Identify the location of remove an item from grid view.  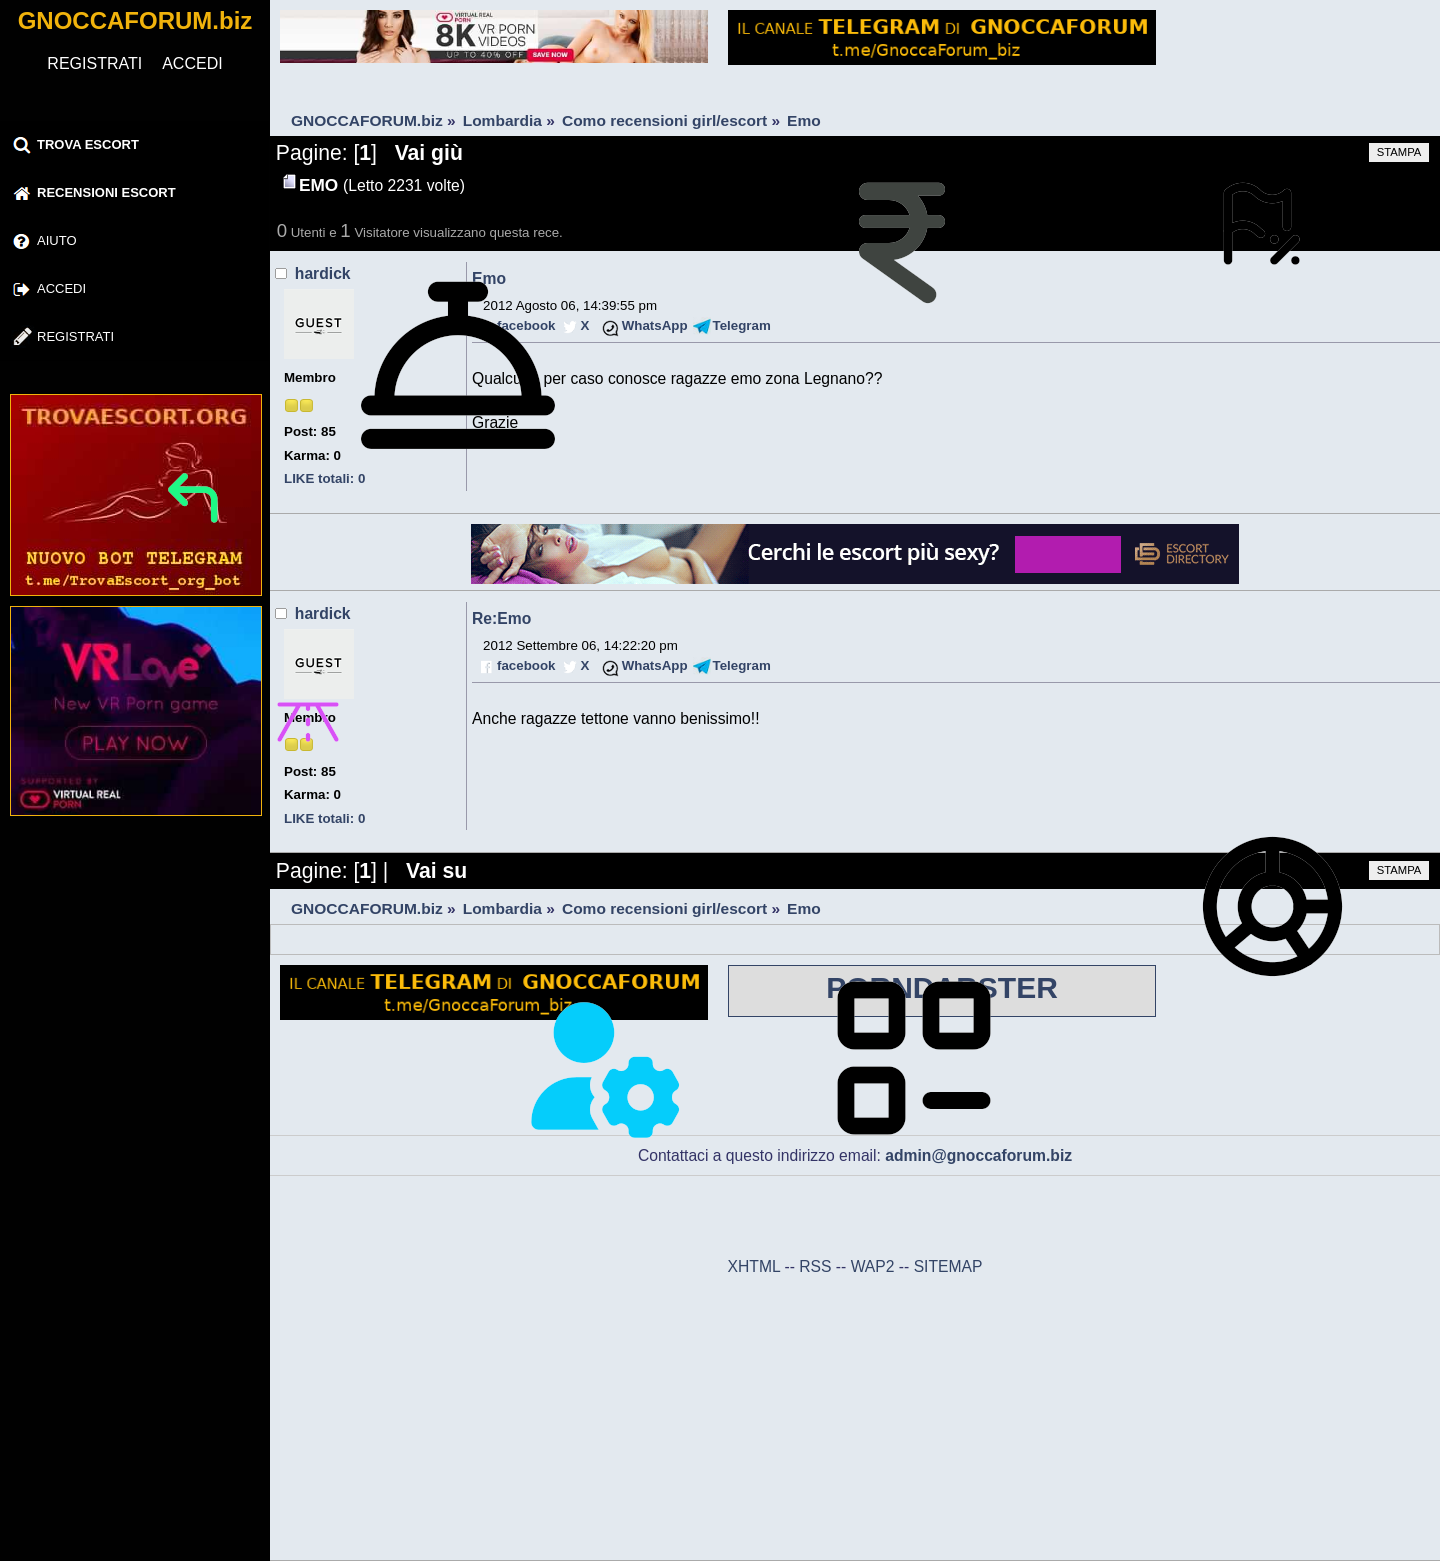
(914, 1058).